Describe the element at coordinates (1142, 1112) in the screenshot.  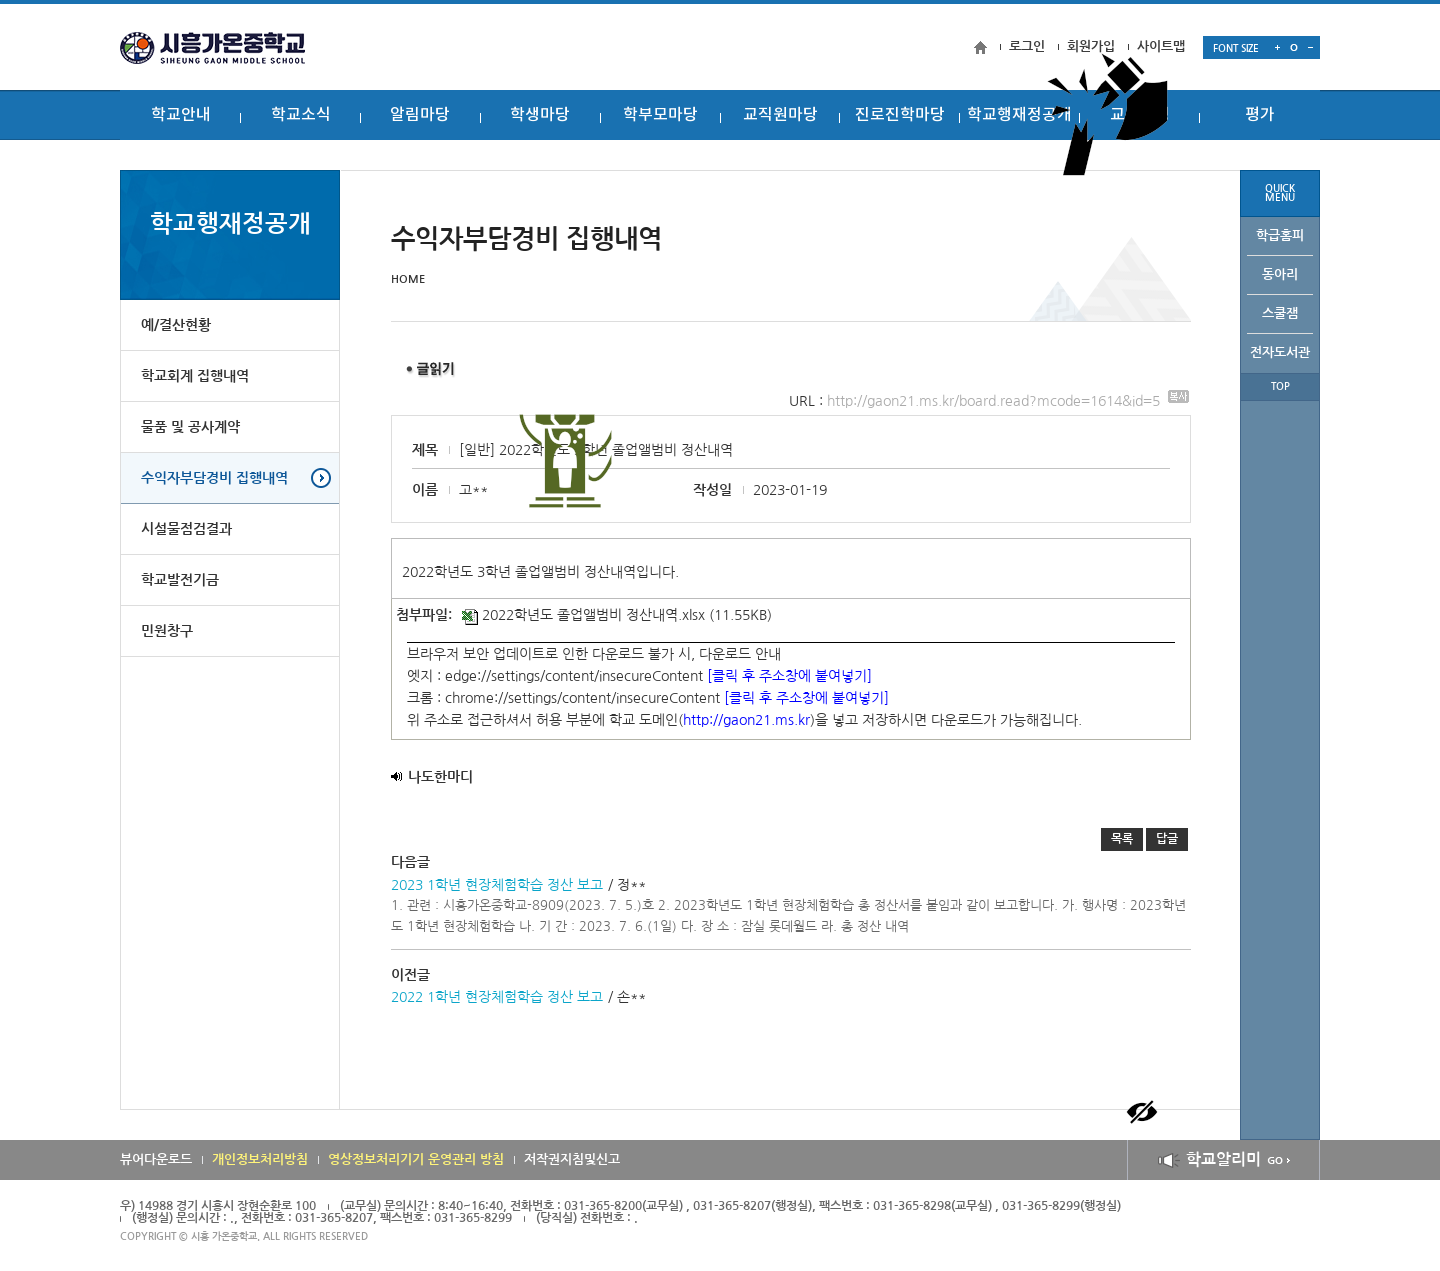
I see `hide content or toggle visibility off` at that location.